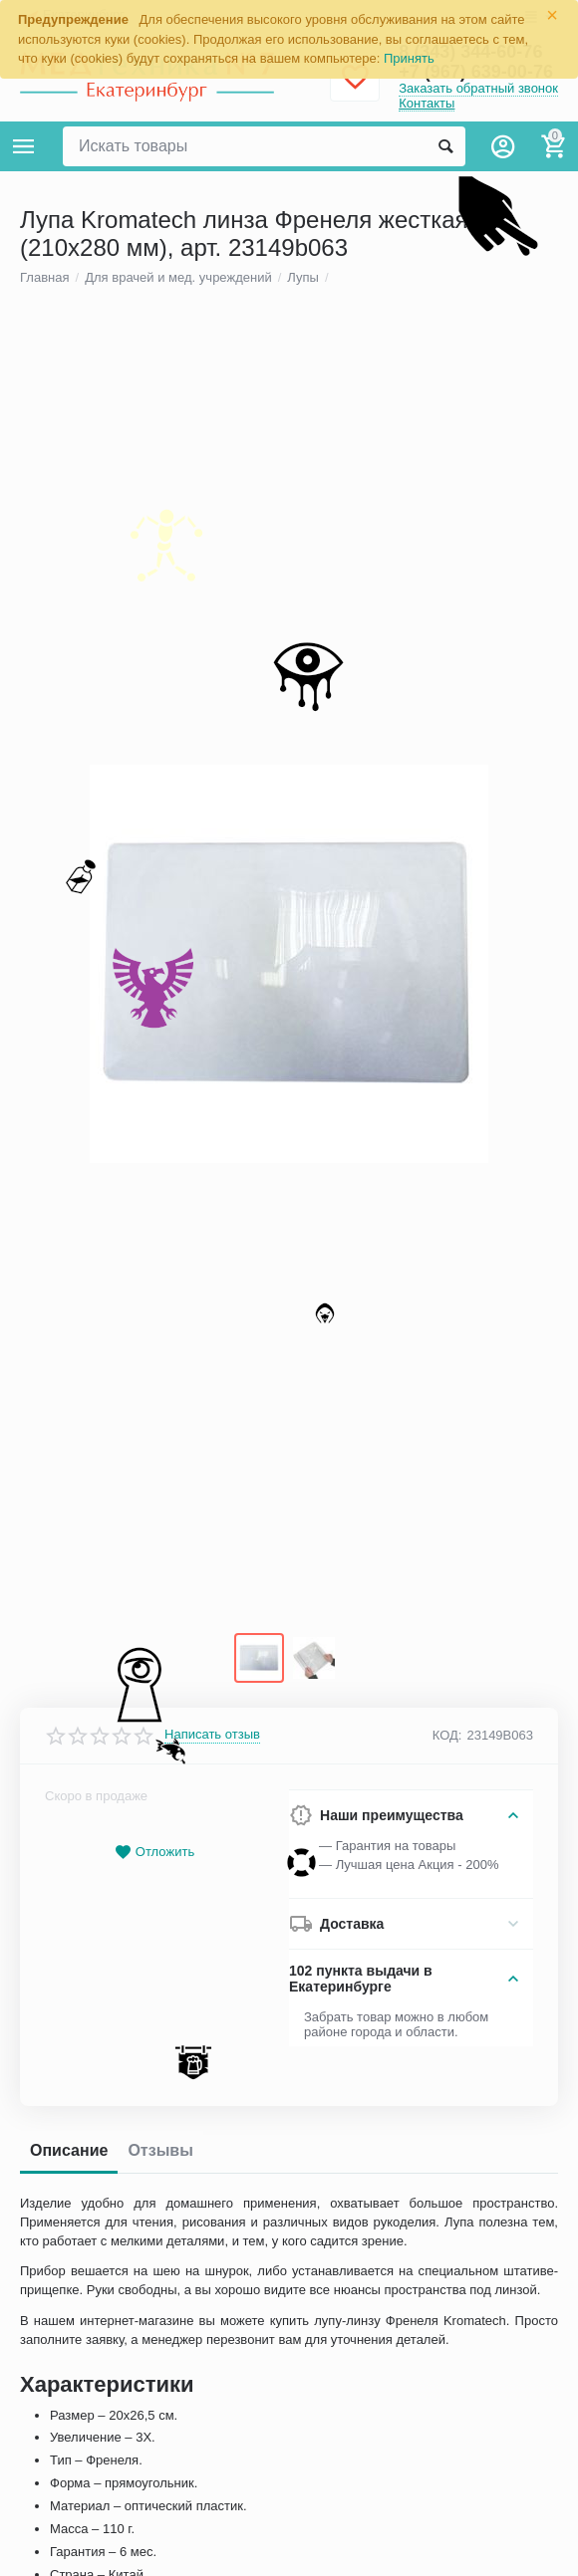 The width and height of the screenshot is (578, 2576). I want to click on locate nearby taverns or pubs, so click(193, 2062).